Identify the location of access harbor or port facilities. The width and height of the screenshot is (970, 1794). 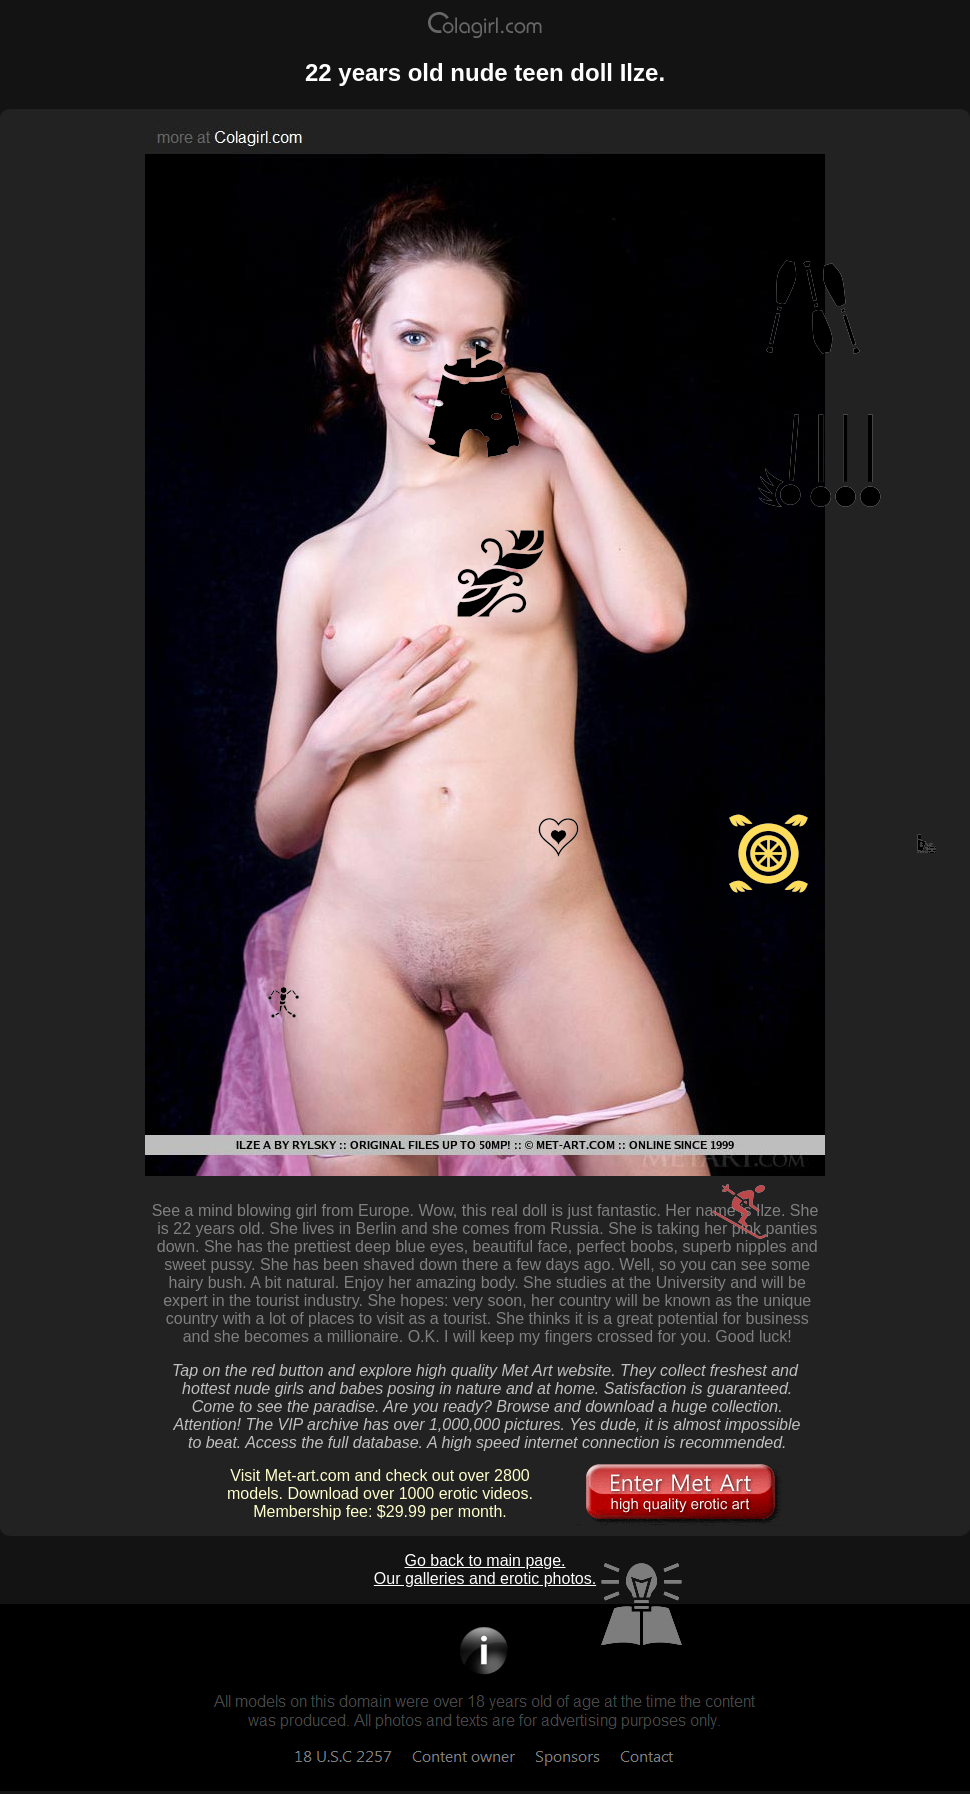
(927, 844).